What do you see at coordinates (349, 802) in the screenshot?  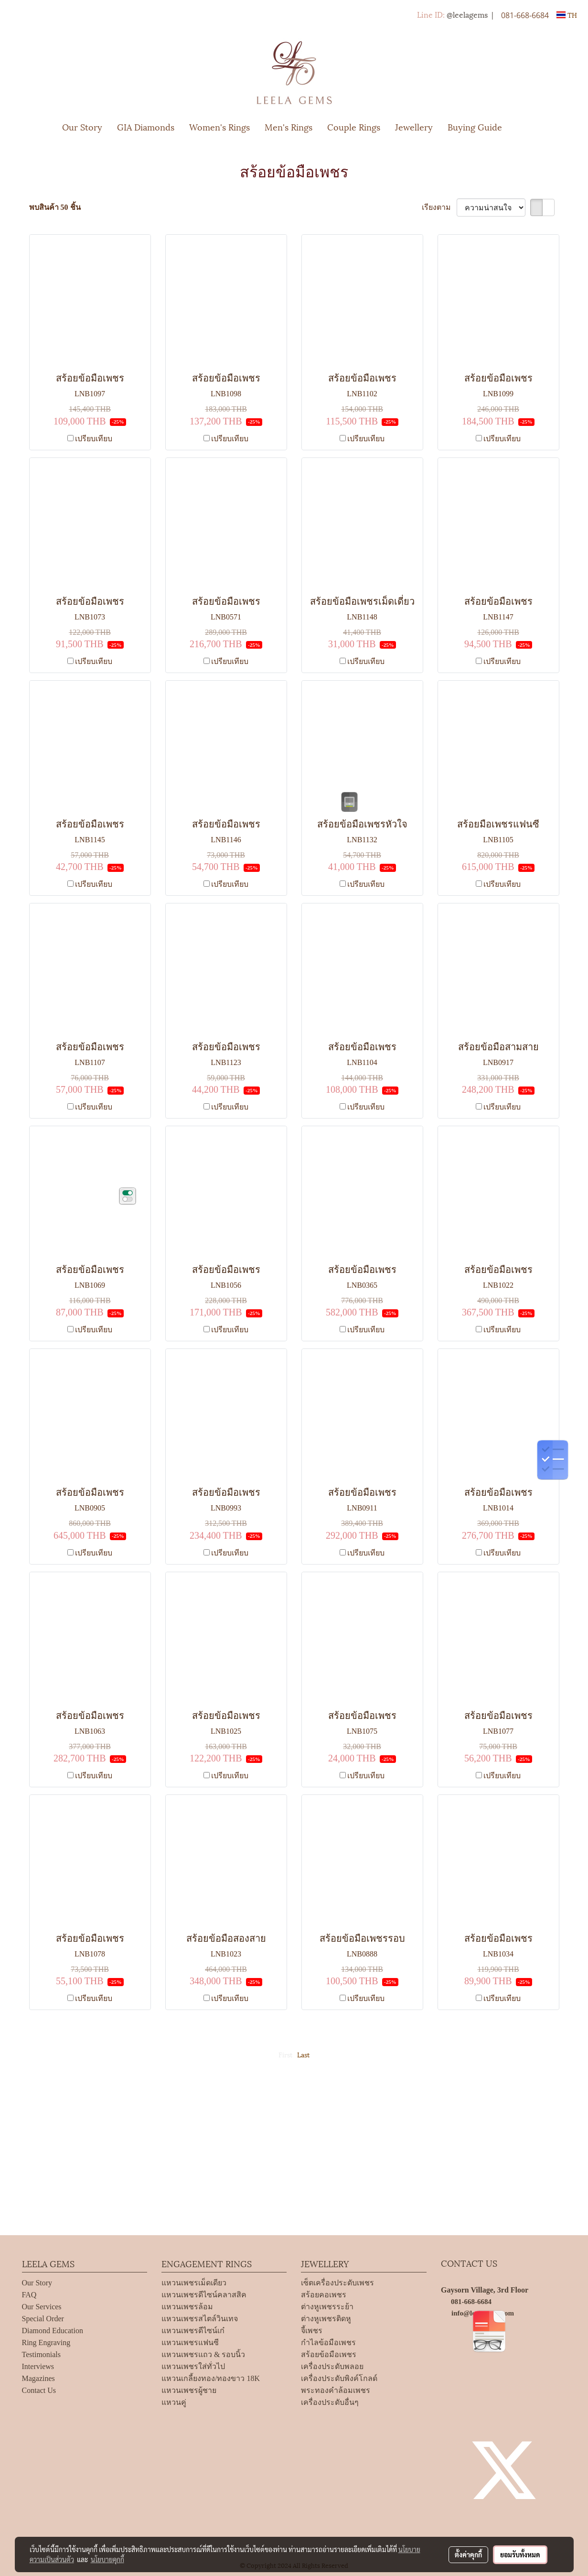 I see `a sega genesis ROM file` at bounding box center [349, 802].